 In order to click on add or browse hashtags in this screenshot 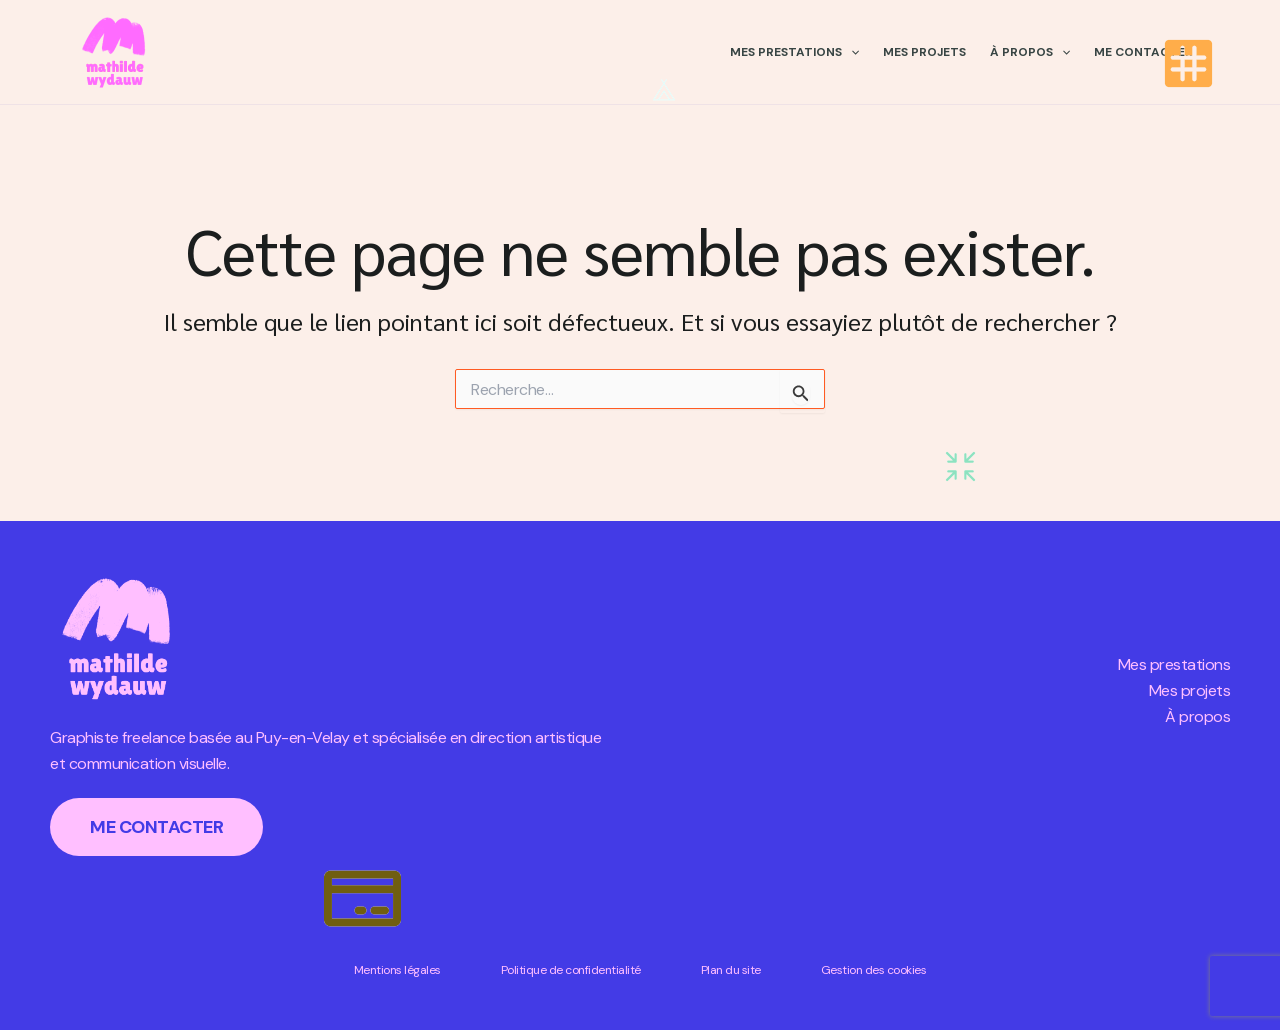, I will do `click(1188, 63)`.